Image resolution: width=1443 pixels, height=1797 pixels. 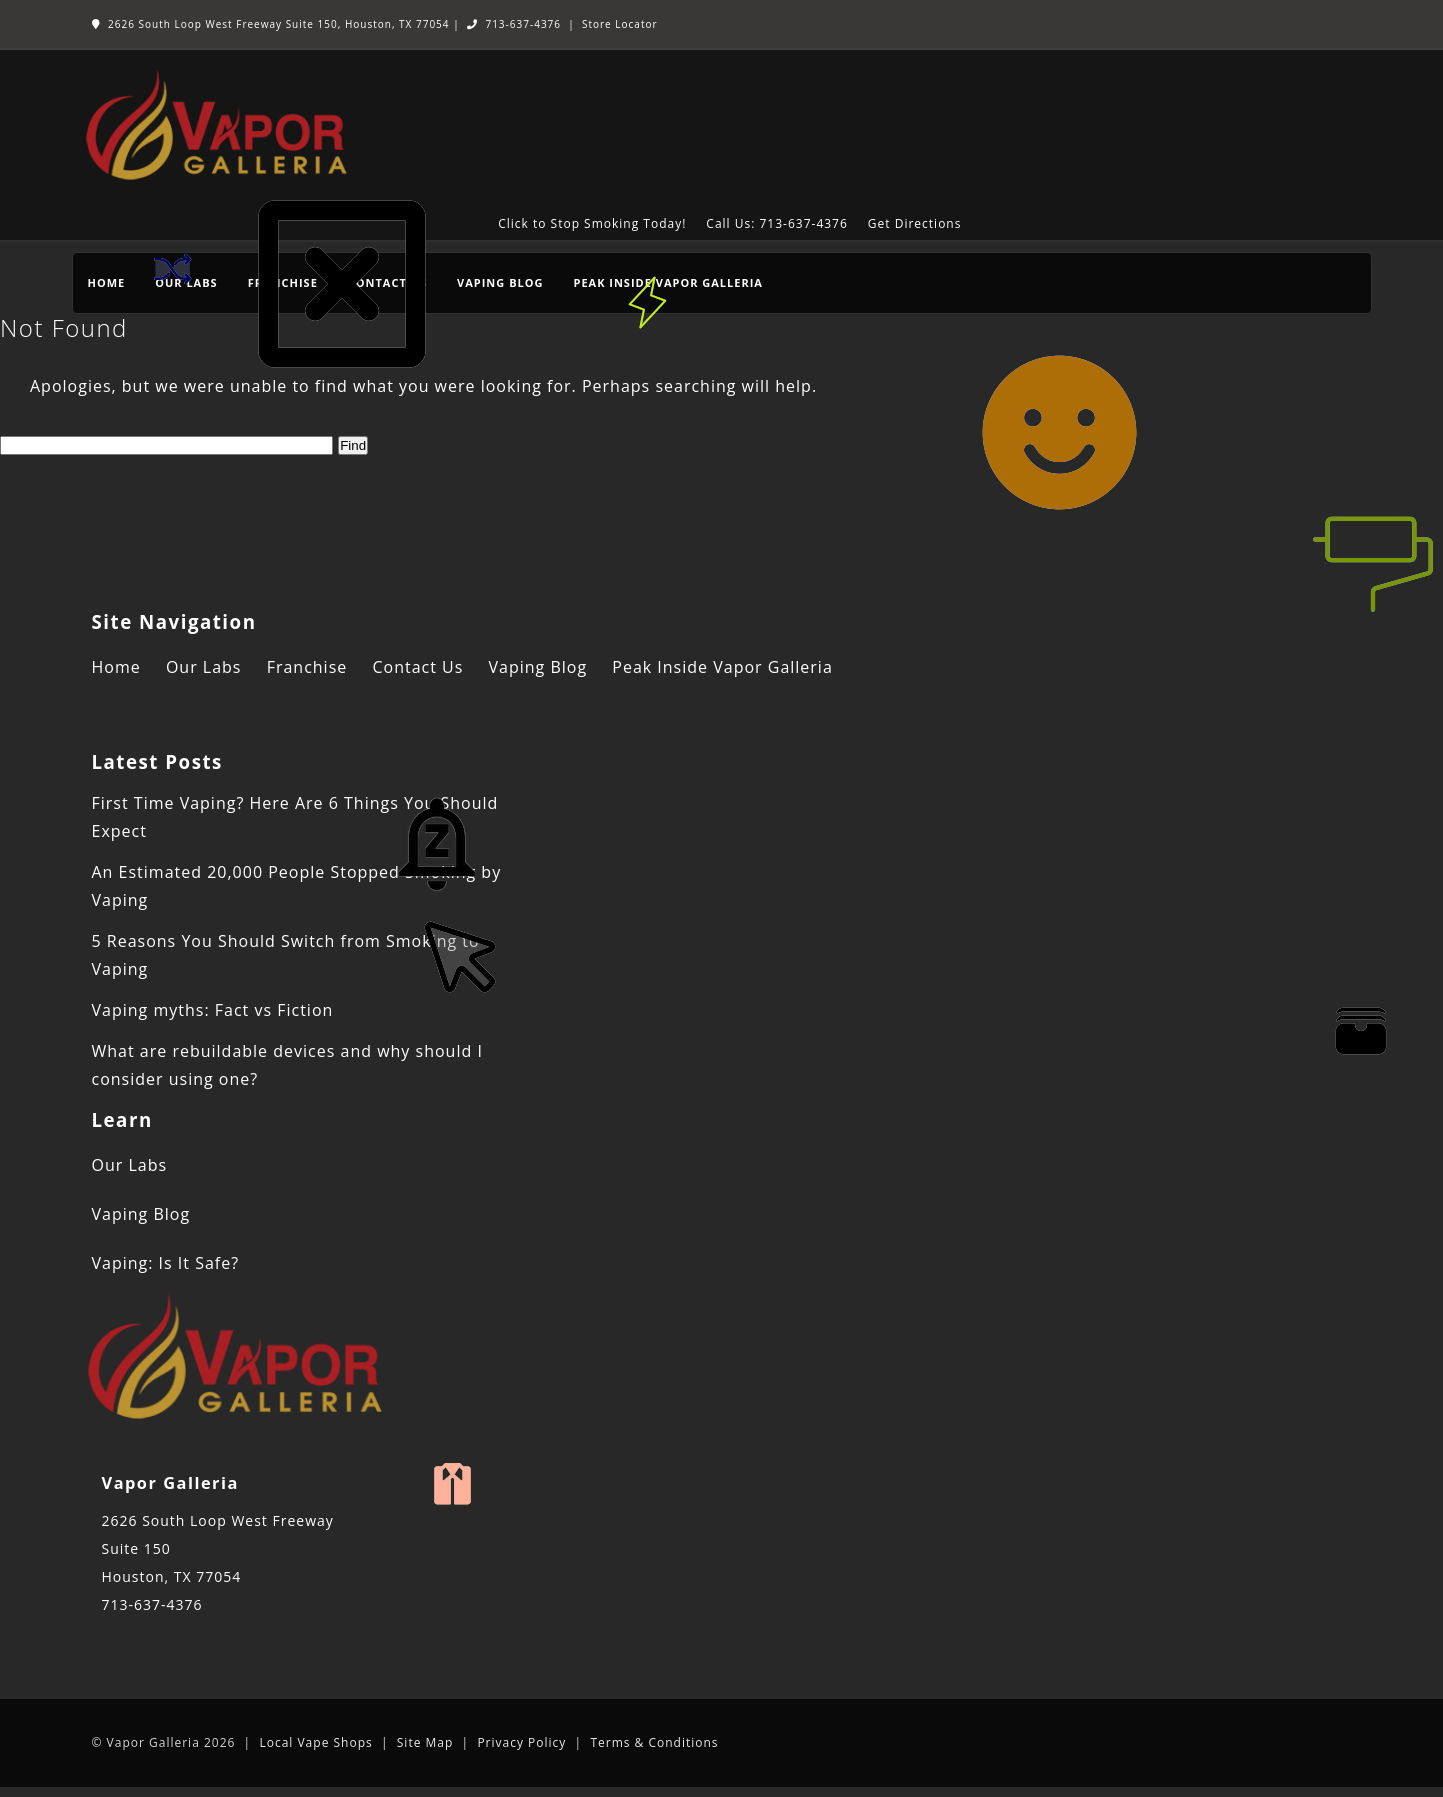 I want to click on close or dismiss a modal window, so click(x=342, y=284).